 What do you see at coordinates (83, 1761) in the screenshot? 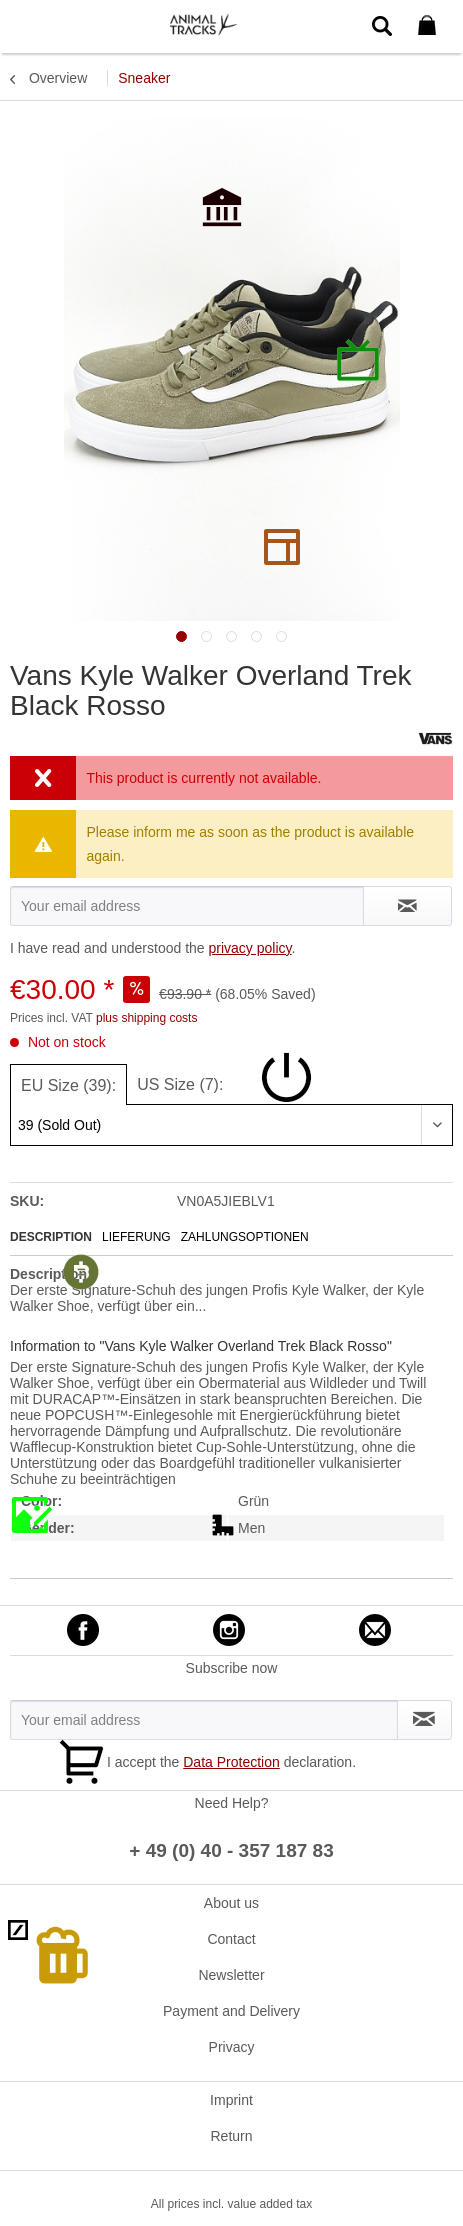
I see `view your shopping cart` at bounding box center [83, 1761].